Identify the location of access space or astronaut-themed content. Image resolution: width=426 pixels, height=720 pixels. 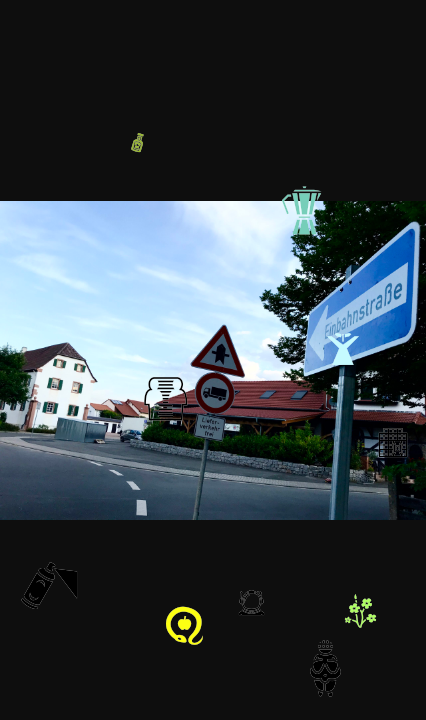
(251, 602).